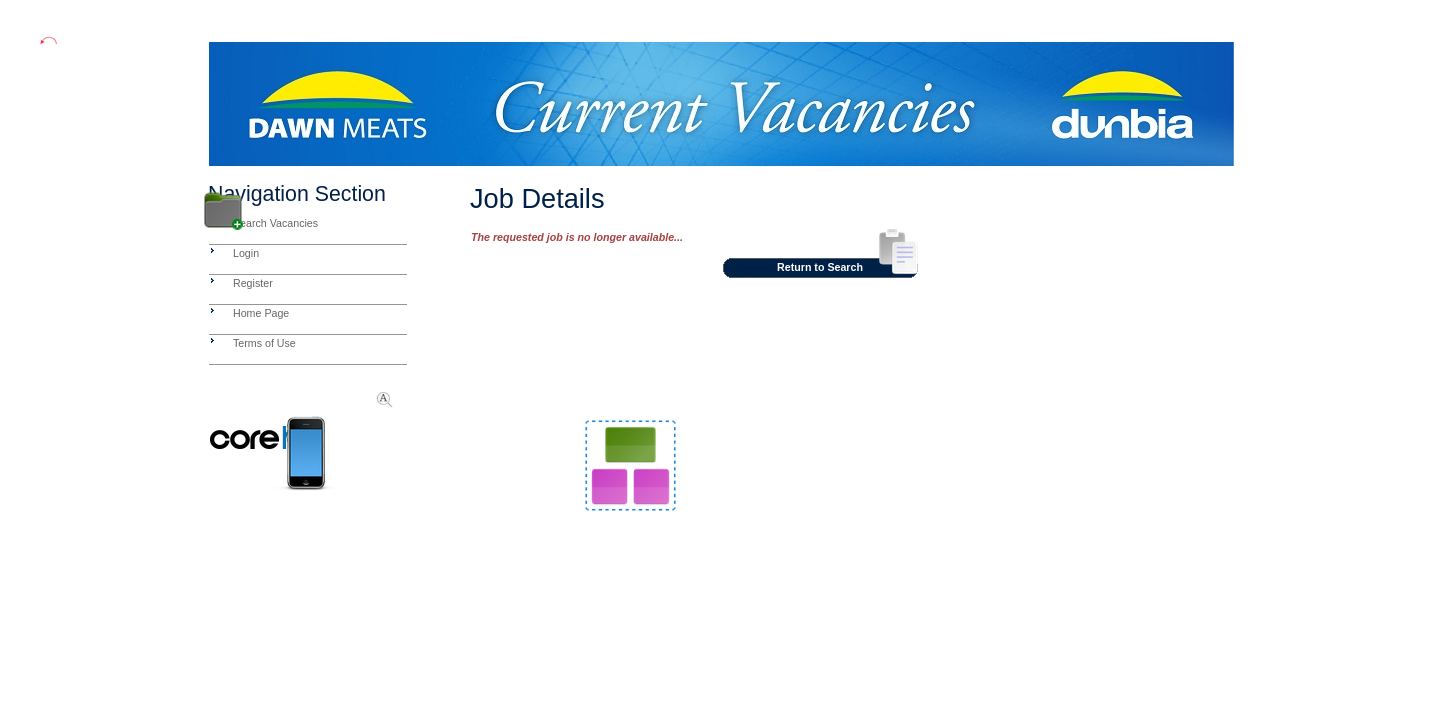 The width and height of the screenshot is (1440, 720). I want to click on undo the last action, so click(48, 40).